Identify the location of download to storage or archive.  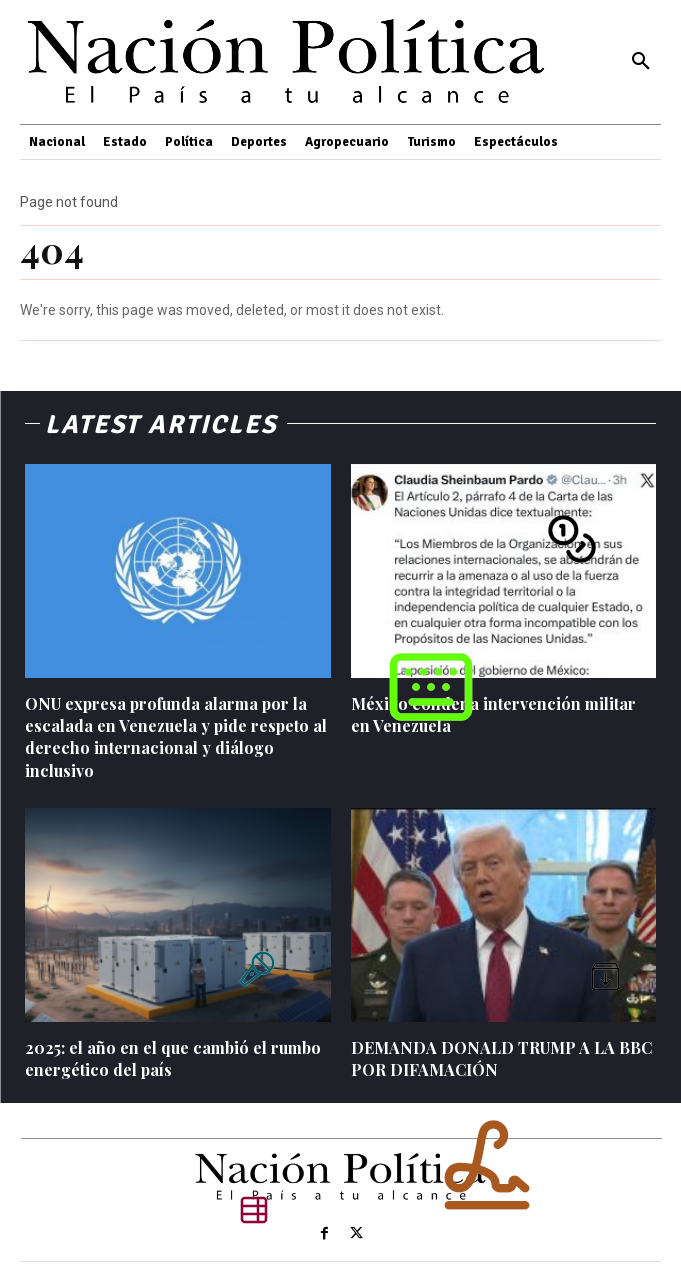
(605, 976).